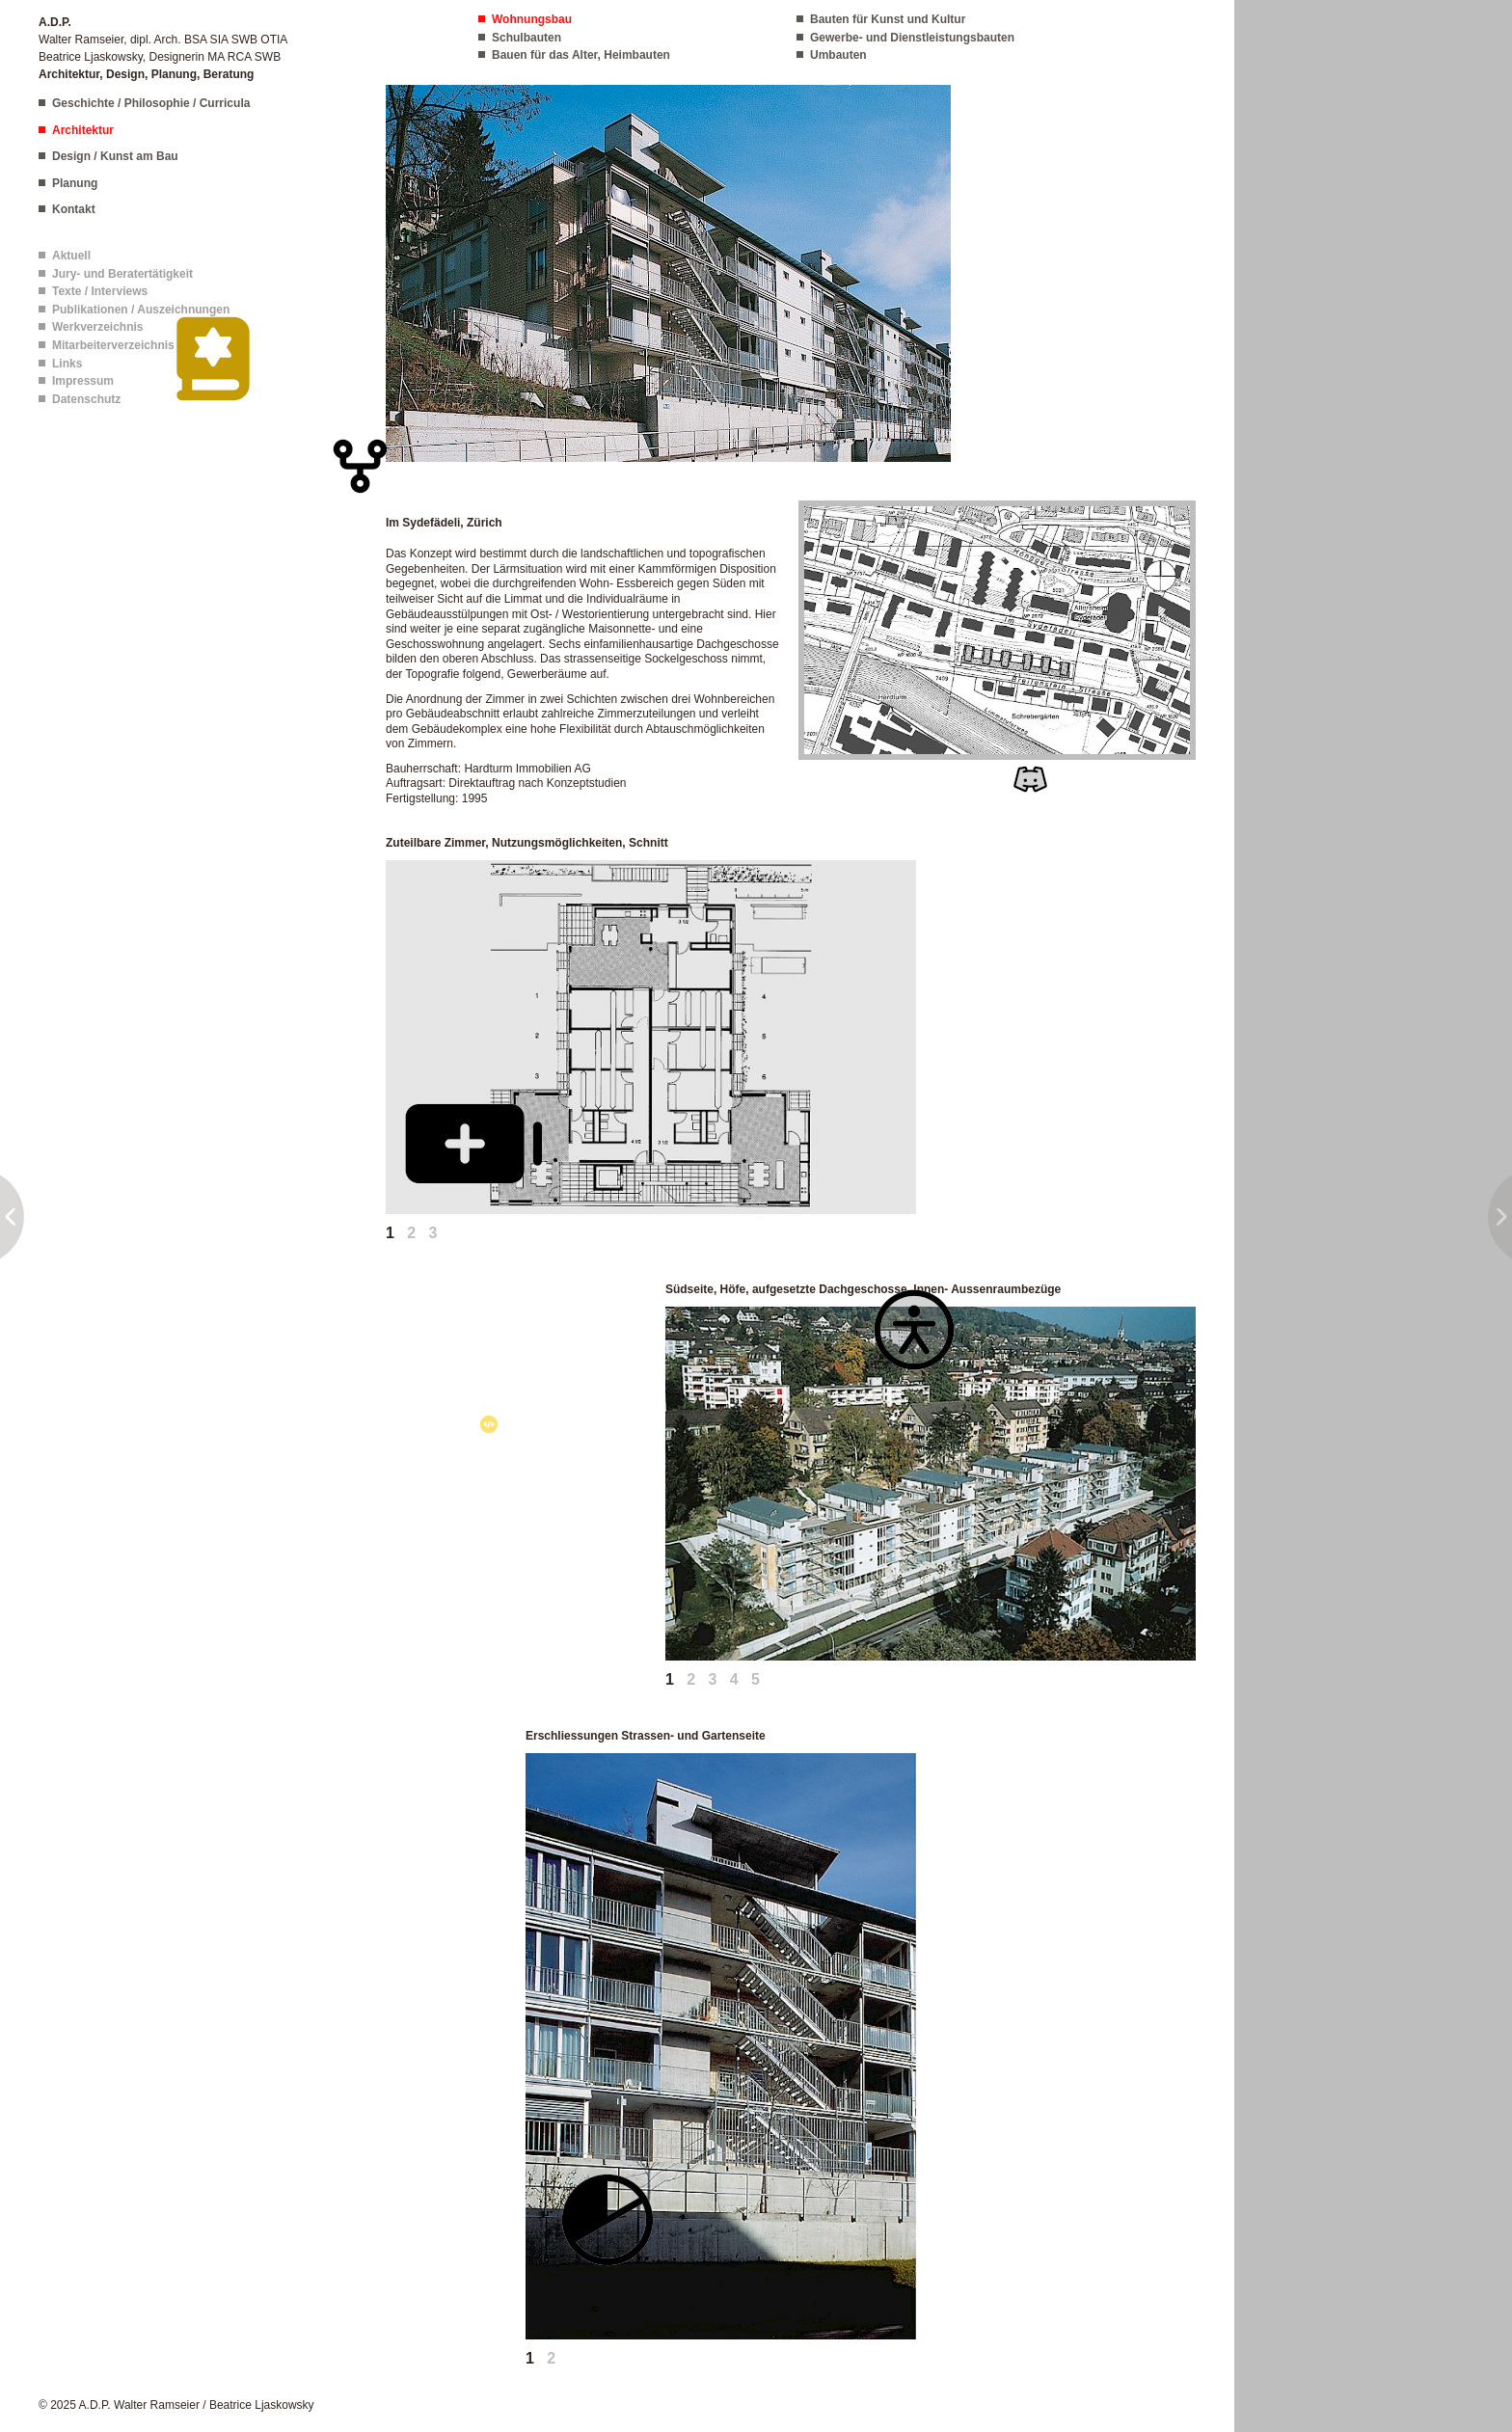  What do you see at coordinates (213, 359) in the screenshot?
I see `access Jewish religious texts or scriptures` at bounding box center [213, 359].